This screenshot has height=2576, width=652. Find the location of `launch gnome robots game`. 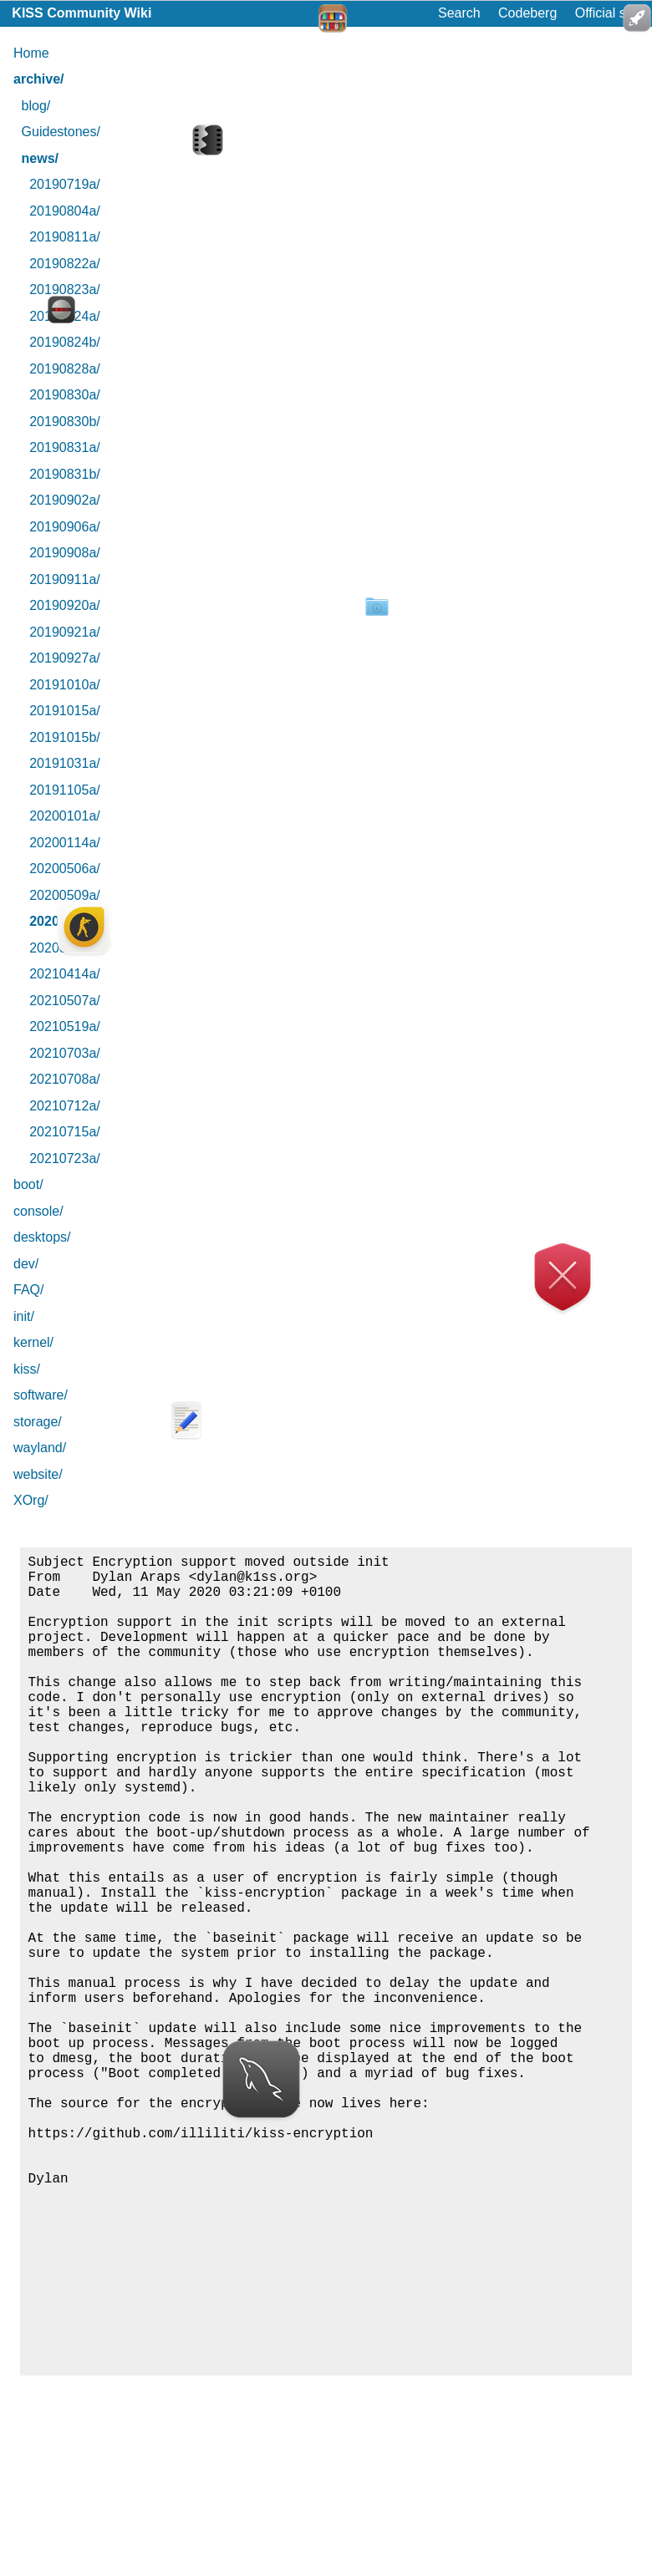

launch gnome robots game is located at coordinates (61, 309).